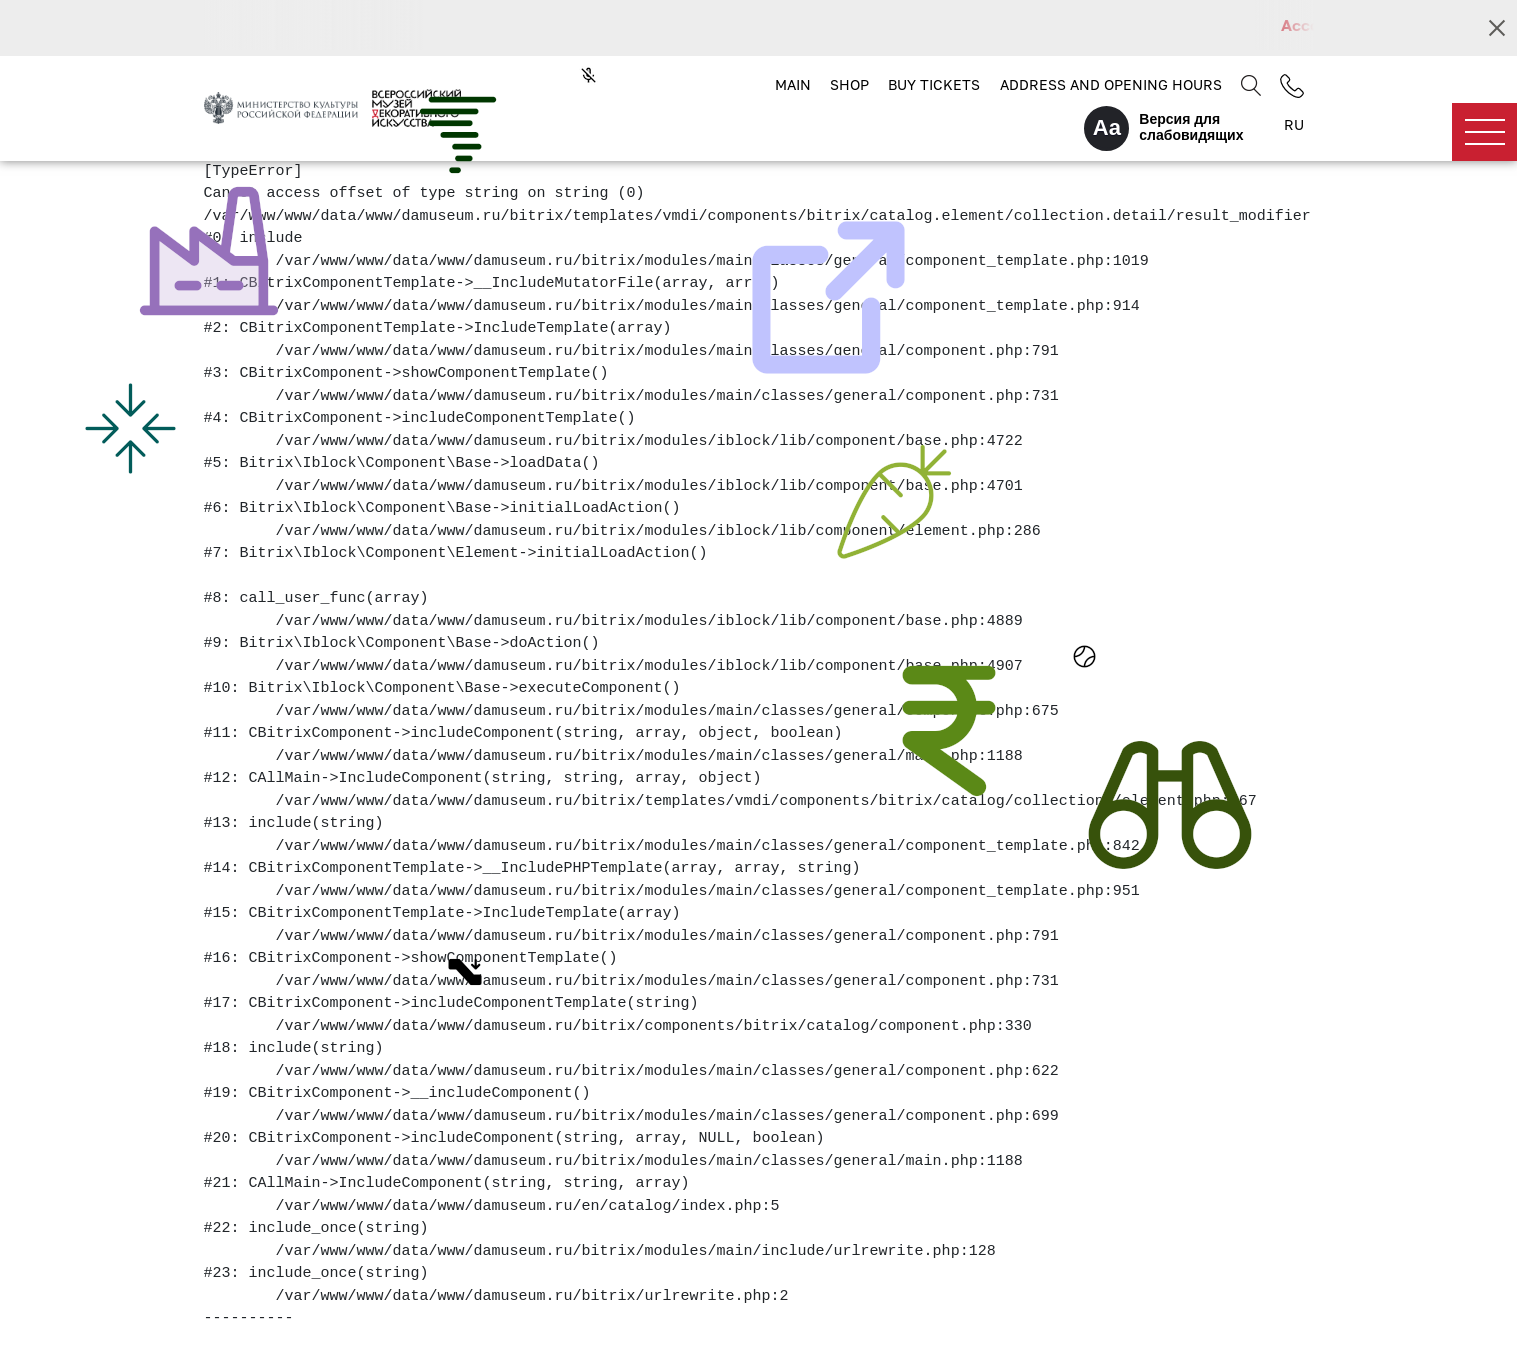  I want to click on browse vegetable or produce category, so click(892, 504).